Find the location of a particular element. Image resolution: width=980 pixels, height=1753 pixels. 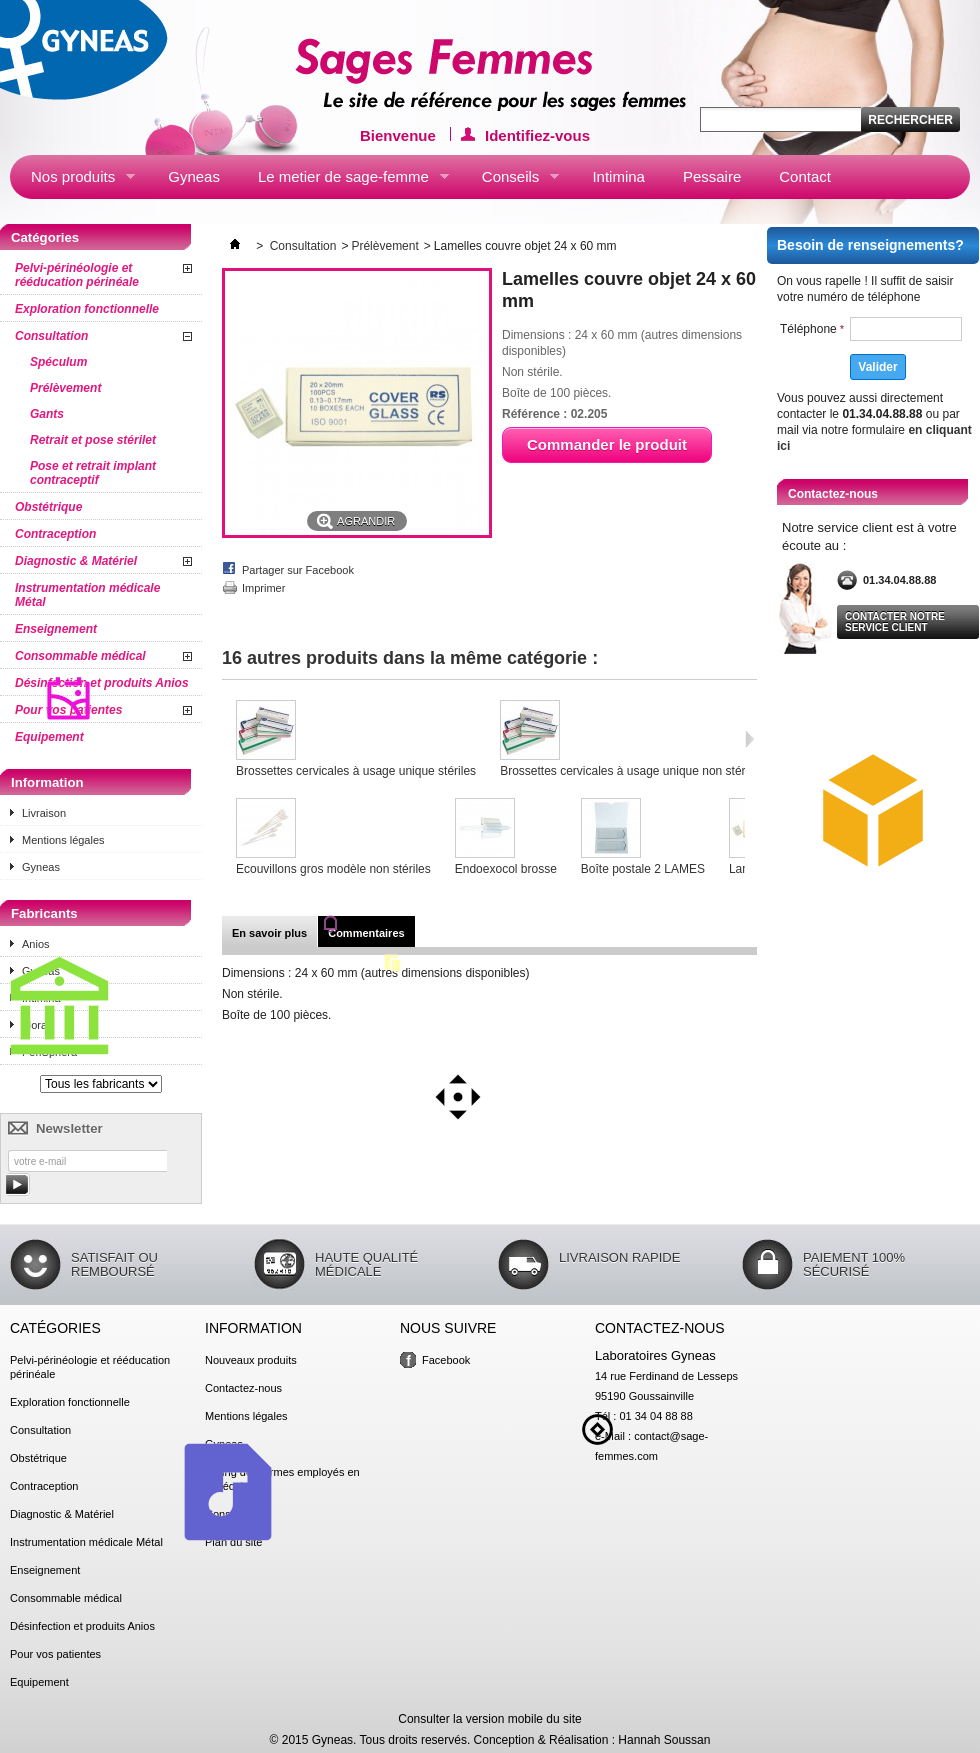

open an audio or music file is located at coordinates (228, 1492).